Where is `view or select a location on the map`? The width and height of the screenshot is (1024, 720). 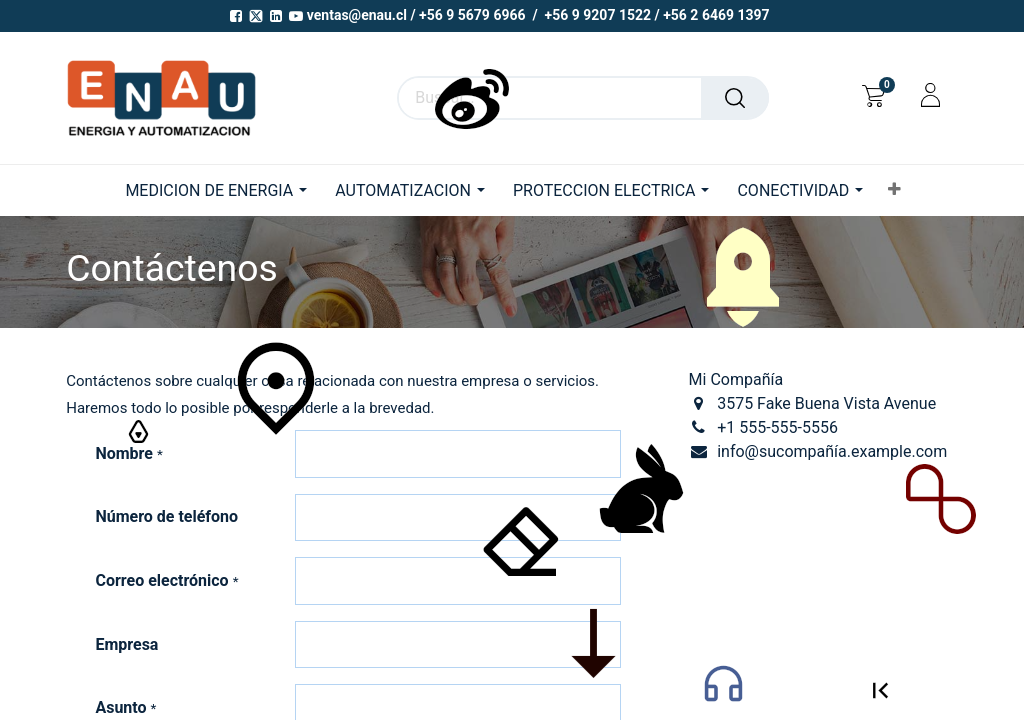
view or select a location on the map is located at coordinates (276, 385).